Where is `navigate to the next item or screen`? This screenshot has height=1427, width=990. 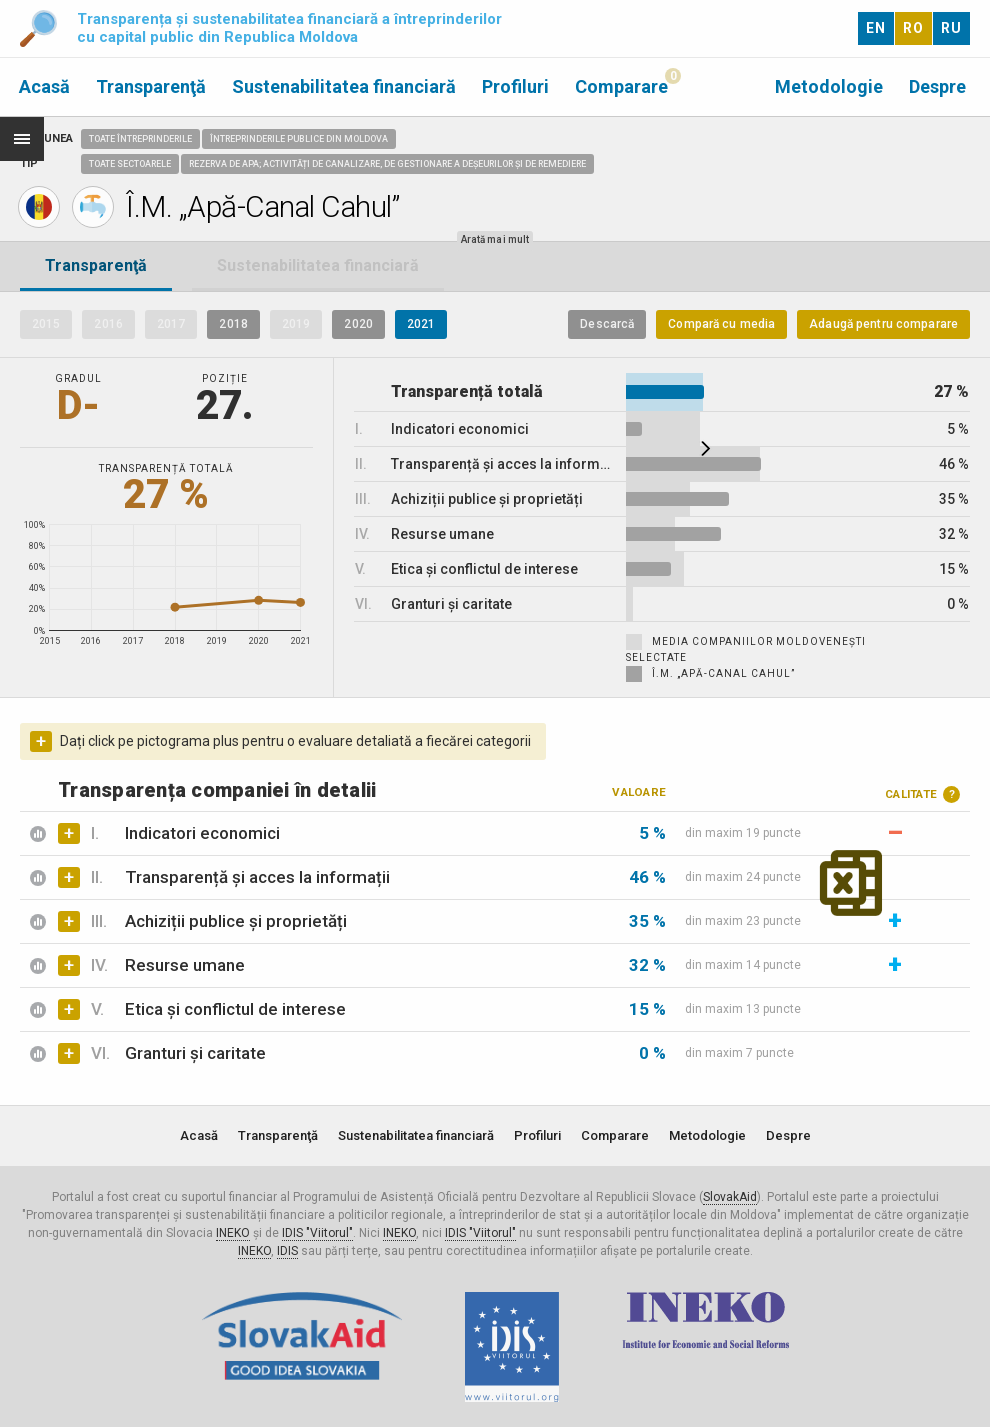
navigate to the next item or screen is located at coordinates (705, 448).